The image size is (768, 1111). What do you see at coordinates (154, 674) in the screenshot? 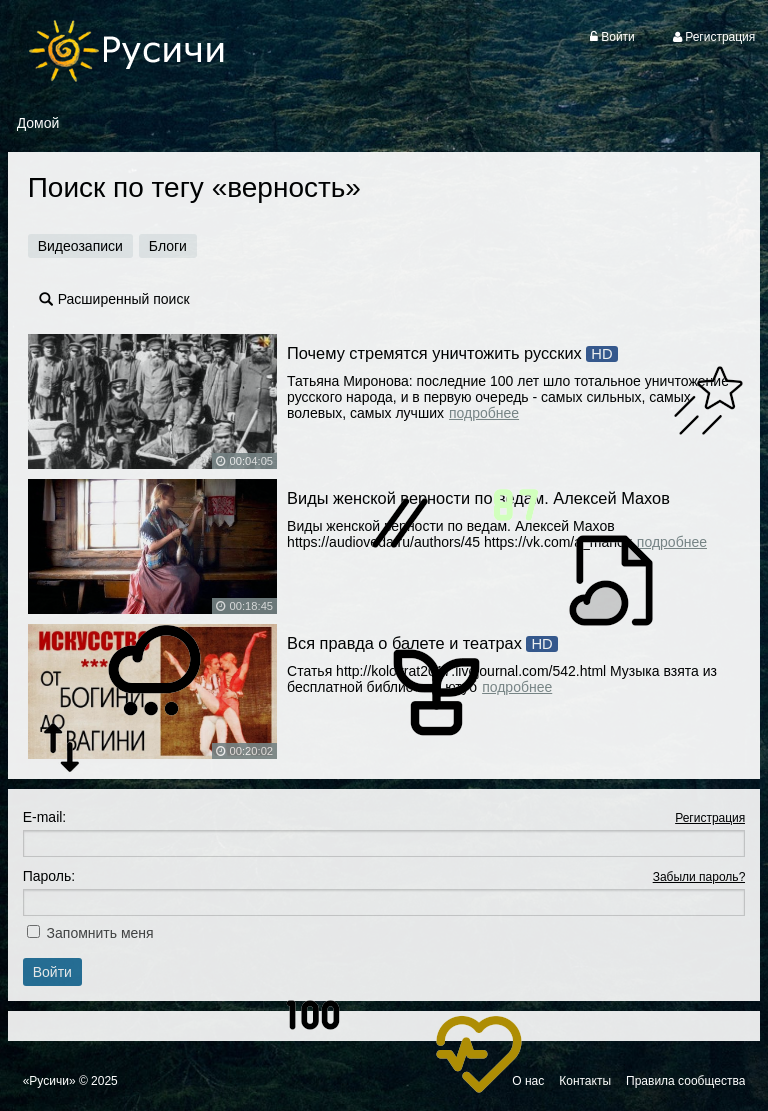
I see `indicates snowy weather conditions` at bounding box center [154, 674].